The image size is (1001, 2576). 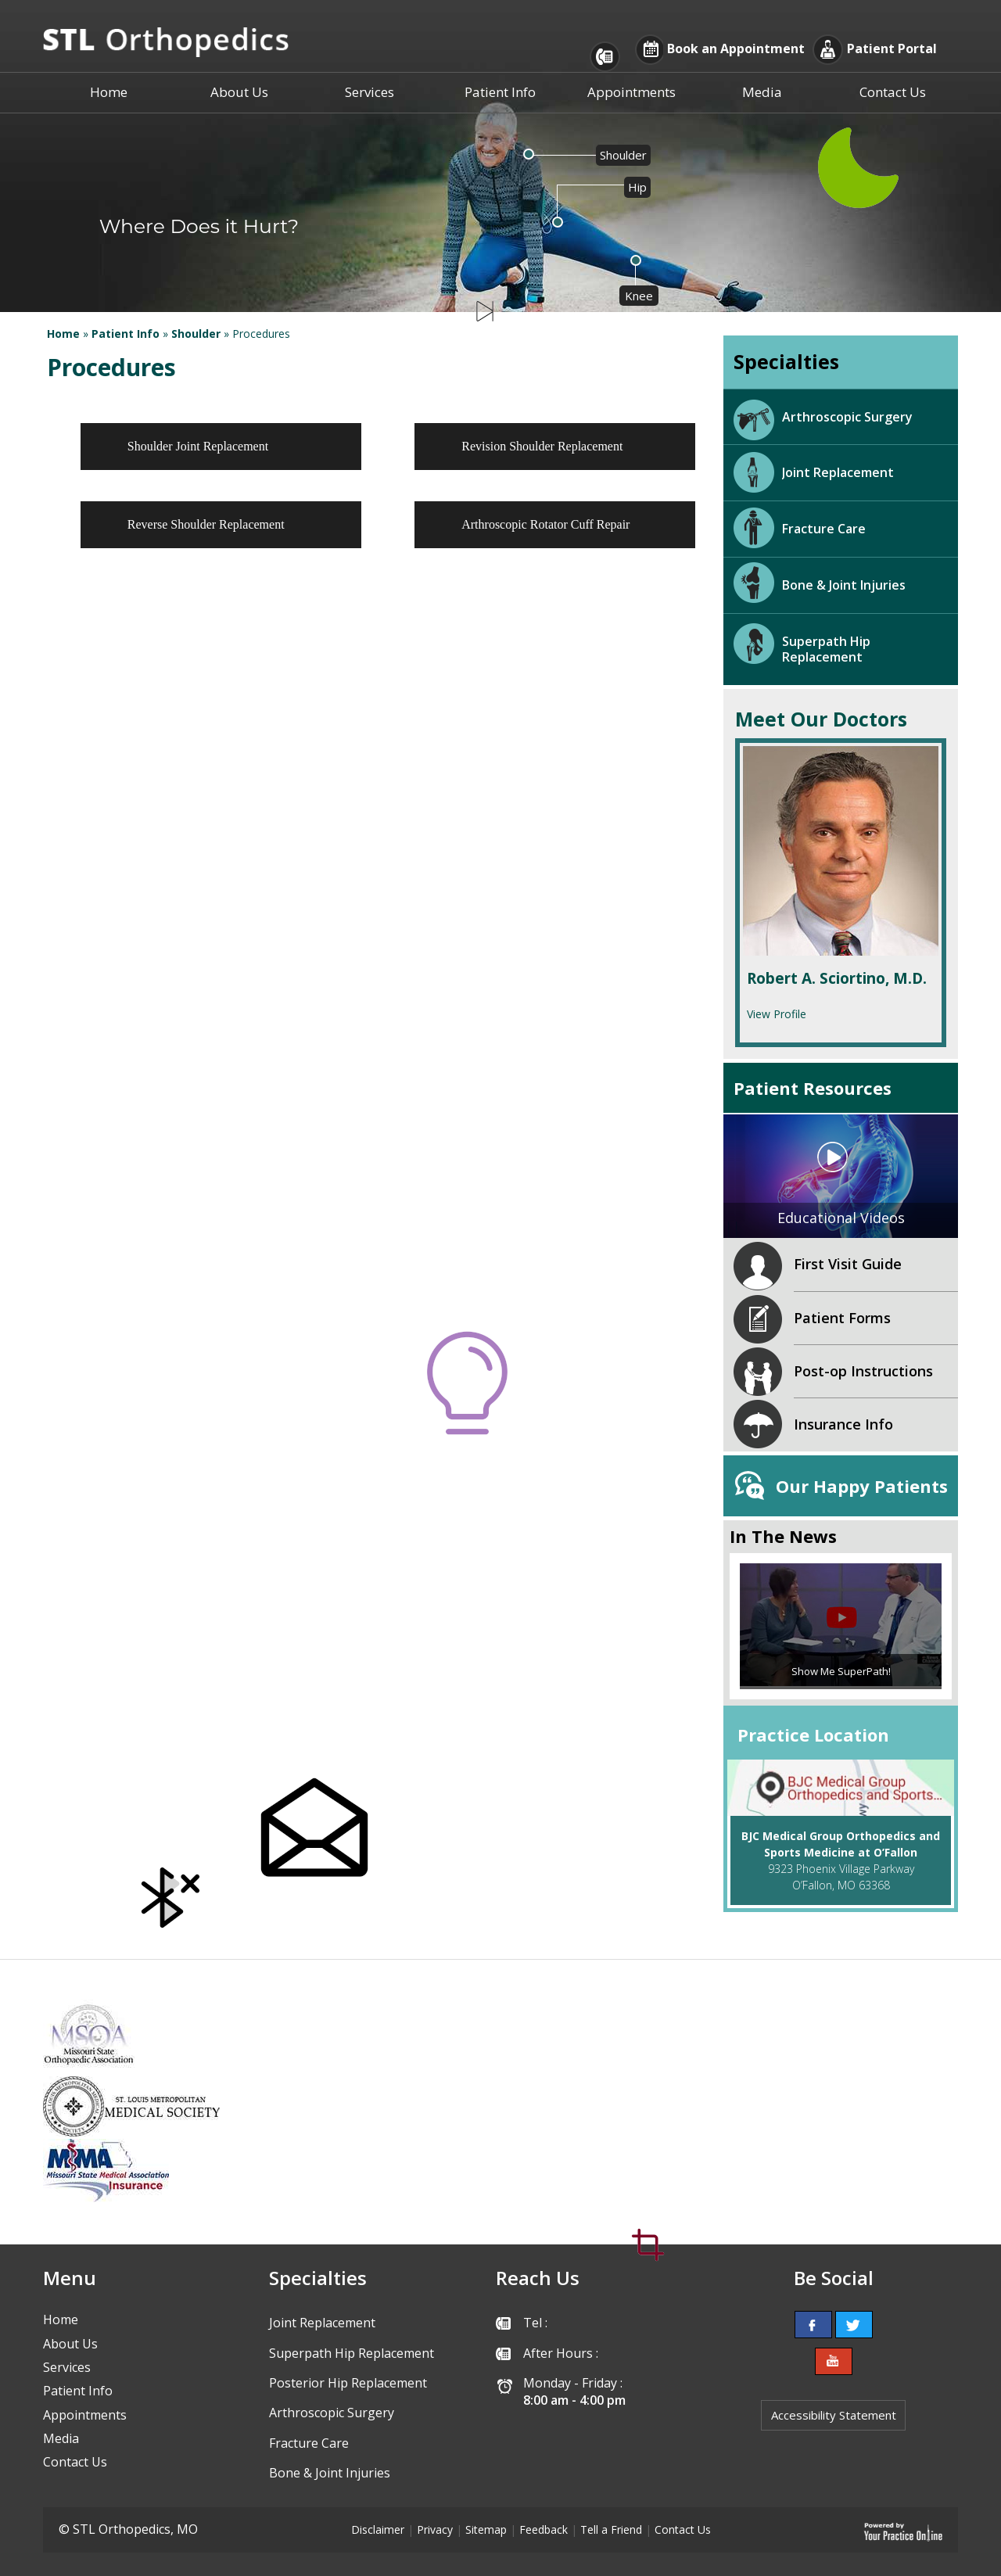 What do you see at coordinates (856, 170) in the screenshot?
I see `toggle dark mode or night theme` at bounding box center [856, 170].